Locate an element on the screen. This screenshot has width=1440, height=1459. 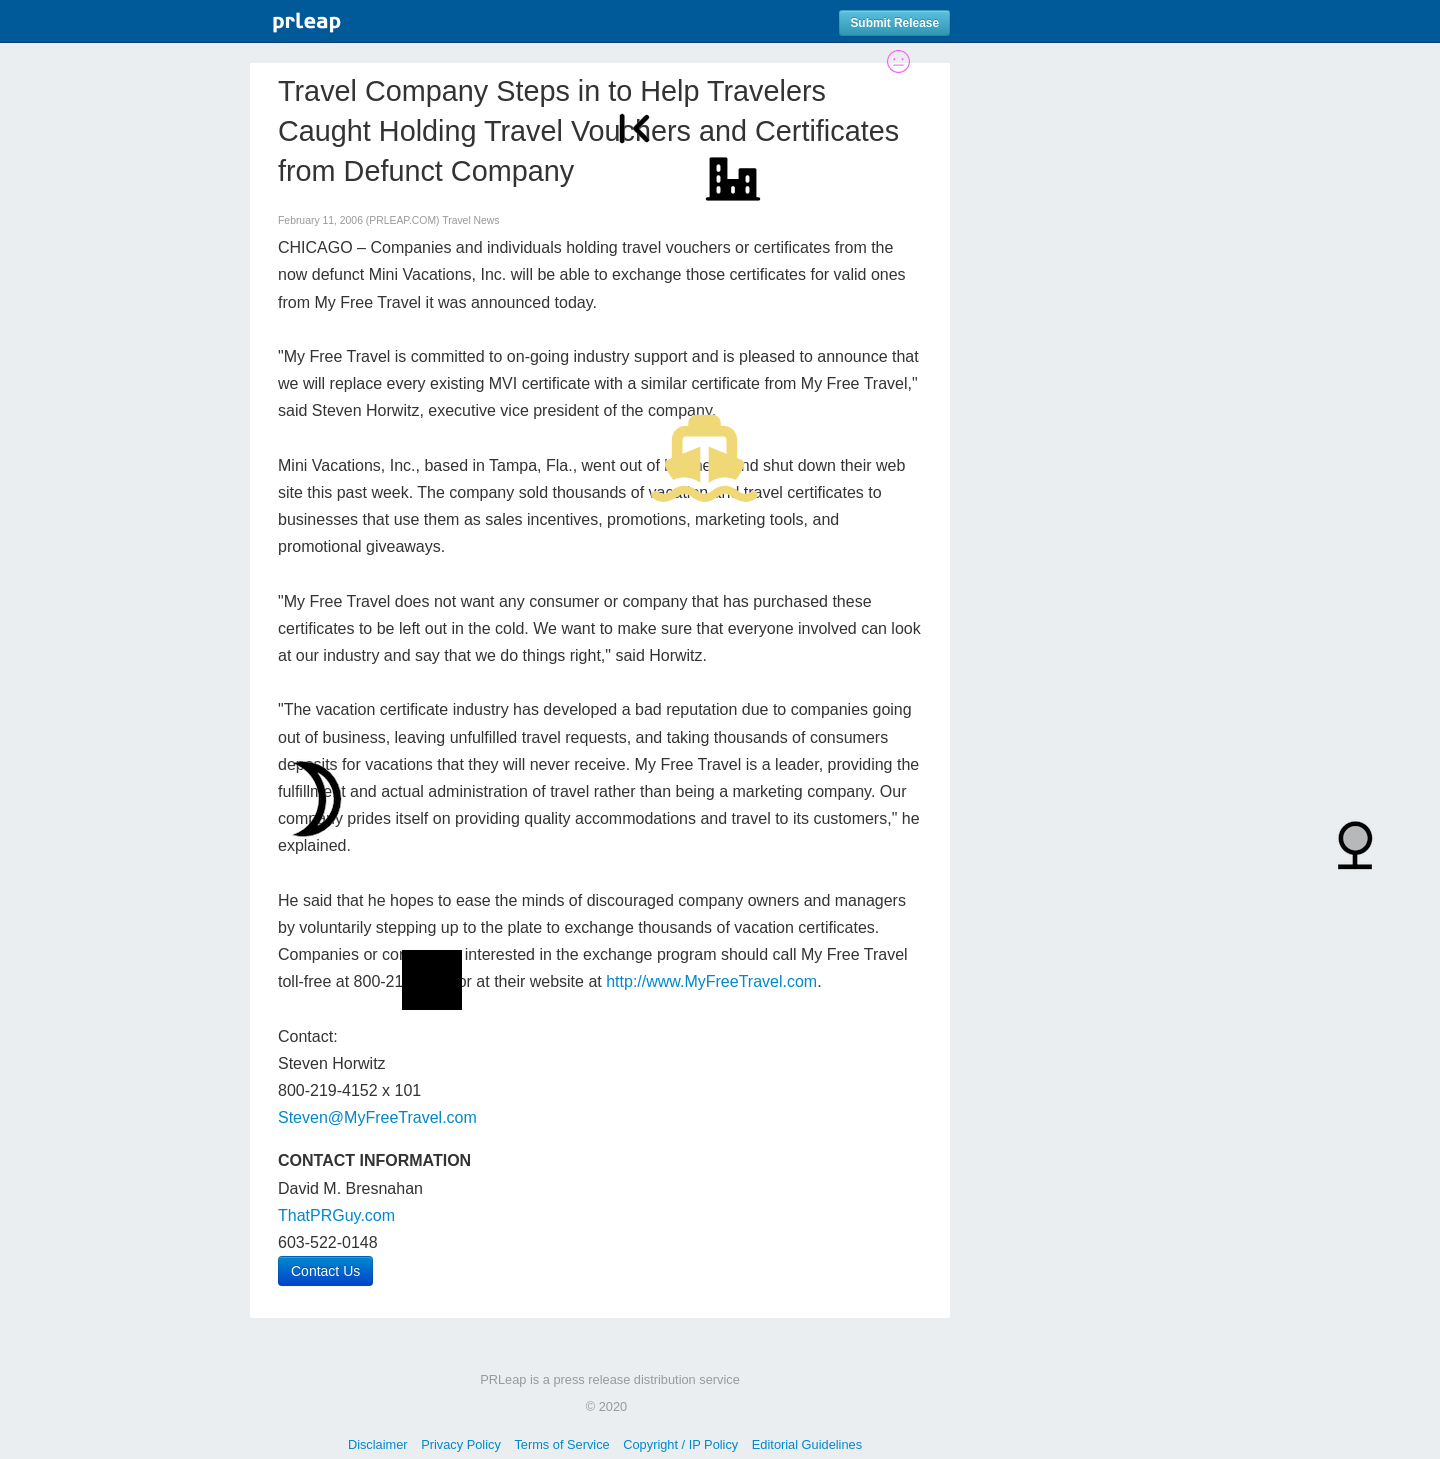
view city or urban location is located at coordinates (733, 179).